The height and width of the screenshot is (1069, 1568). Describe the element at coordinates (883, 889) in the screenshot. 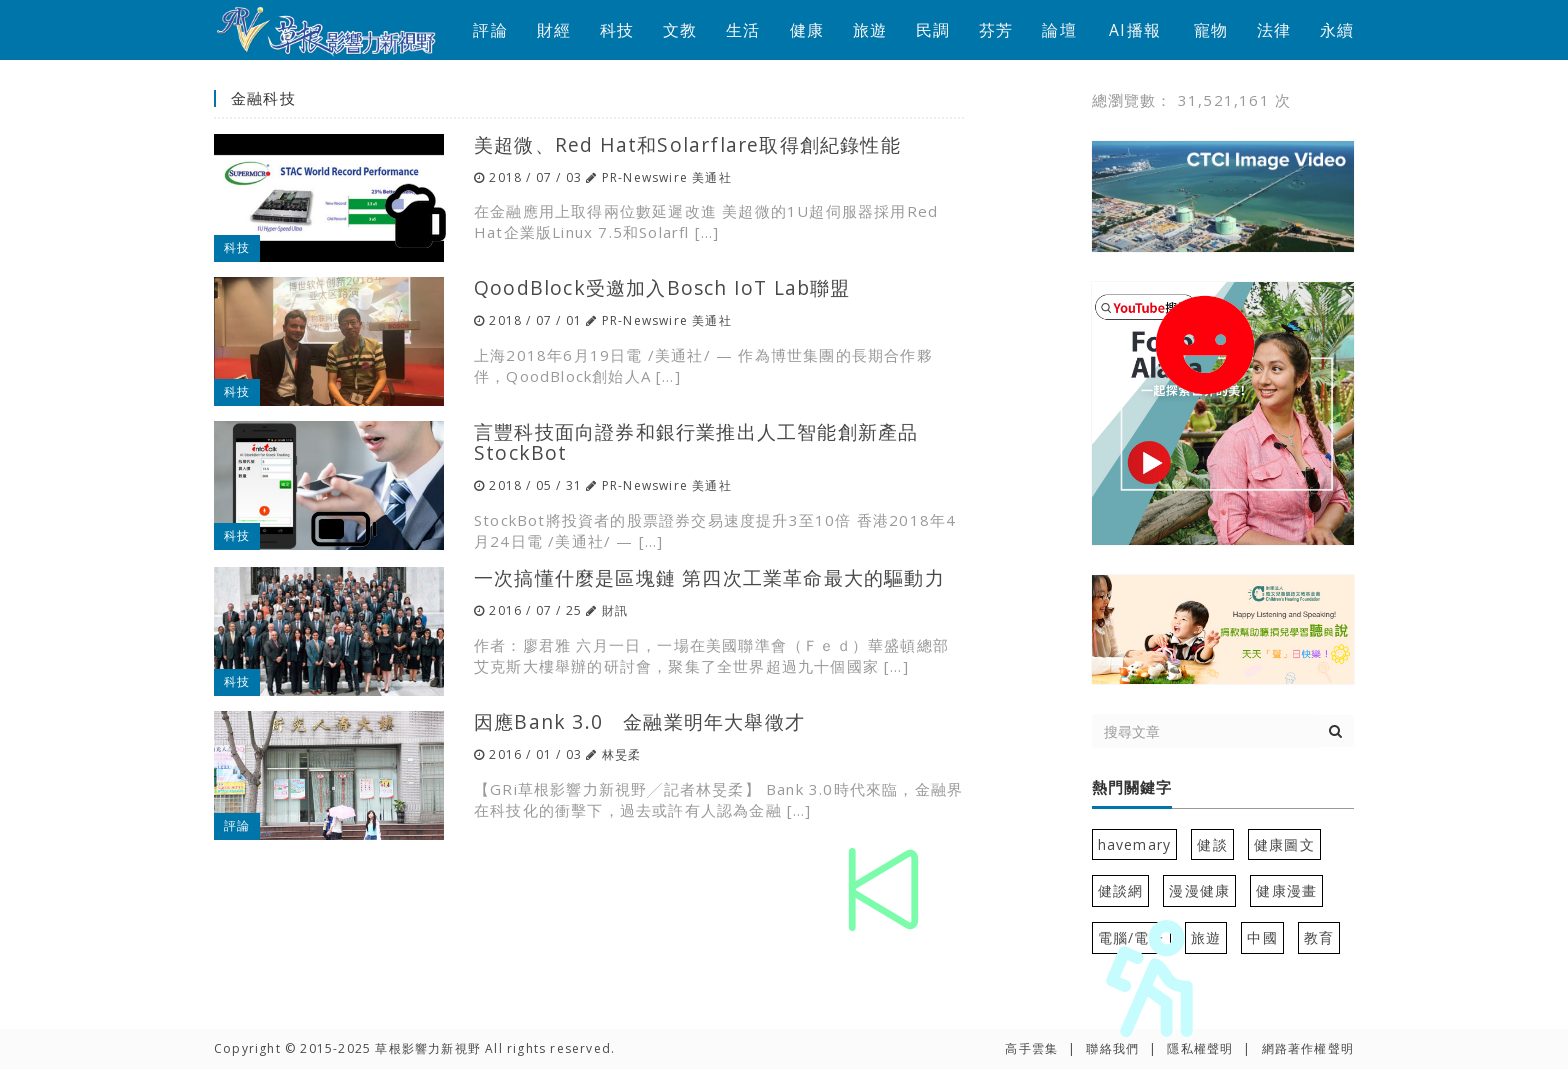

I see `skip to previous track` at that location.